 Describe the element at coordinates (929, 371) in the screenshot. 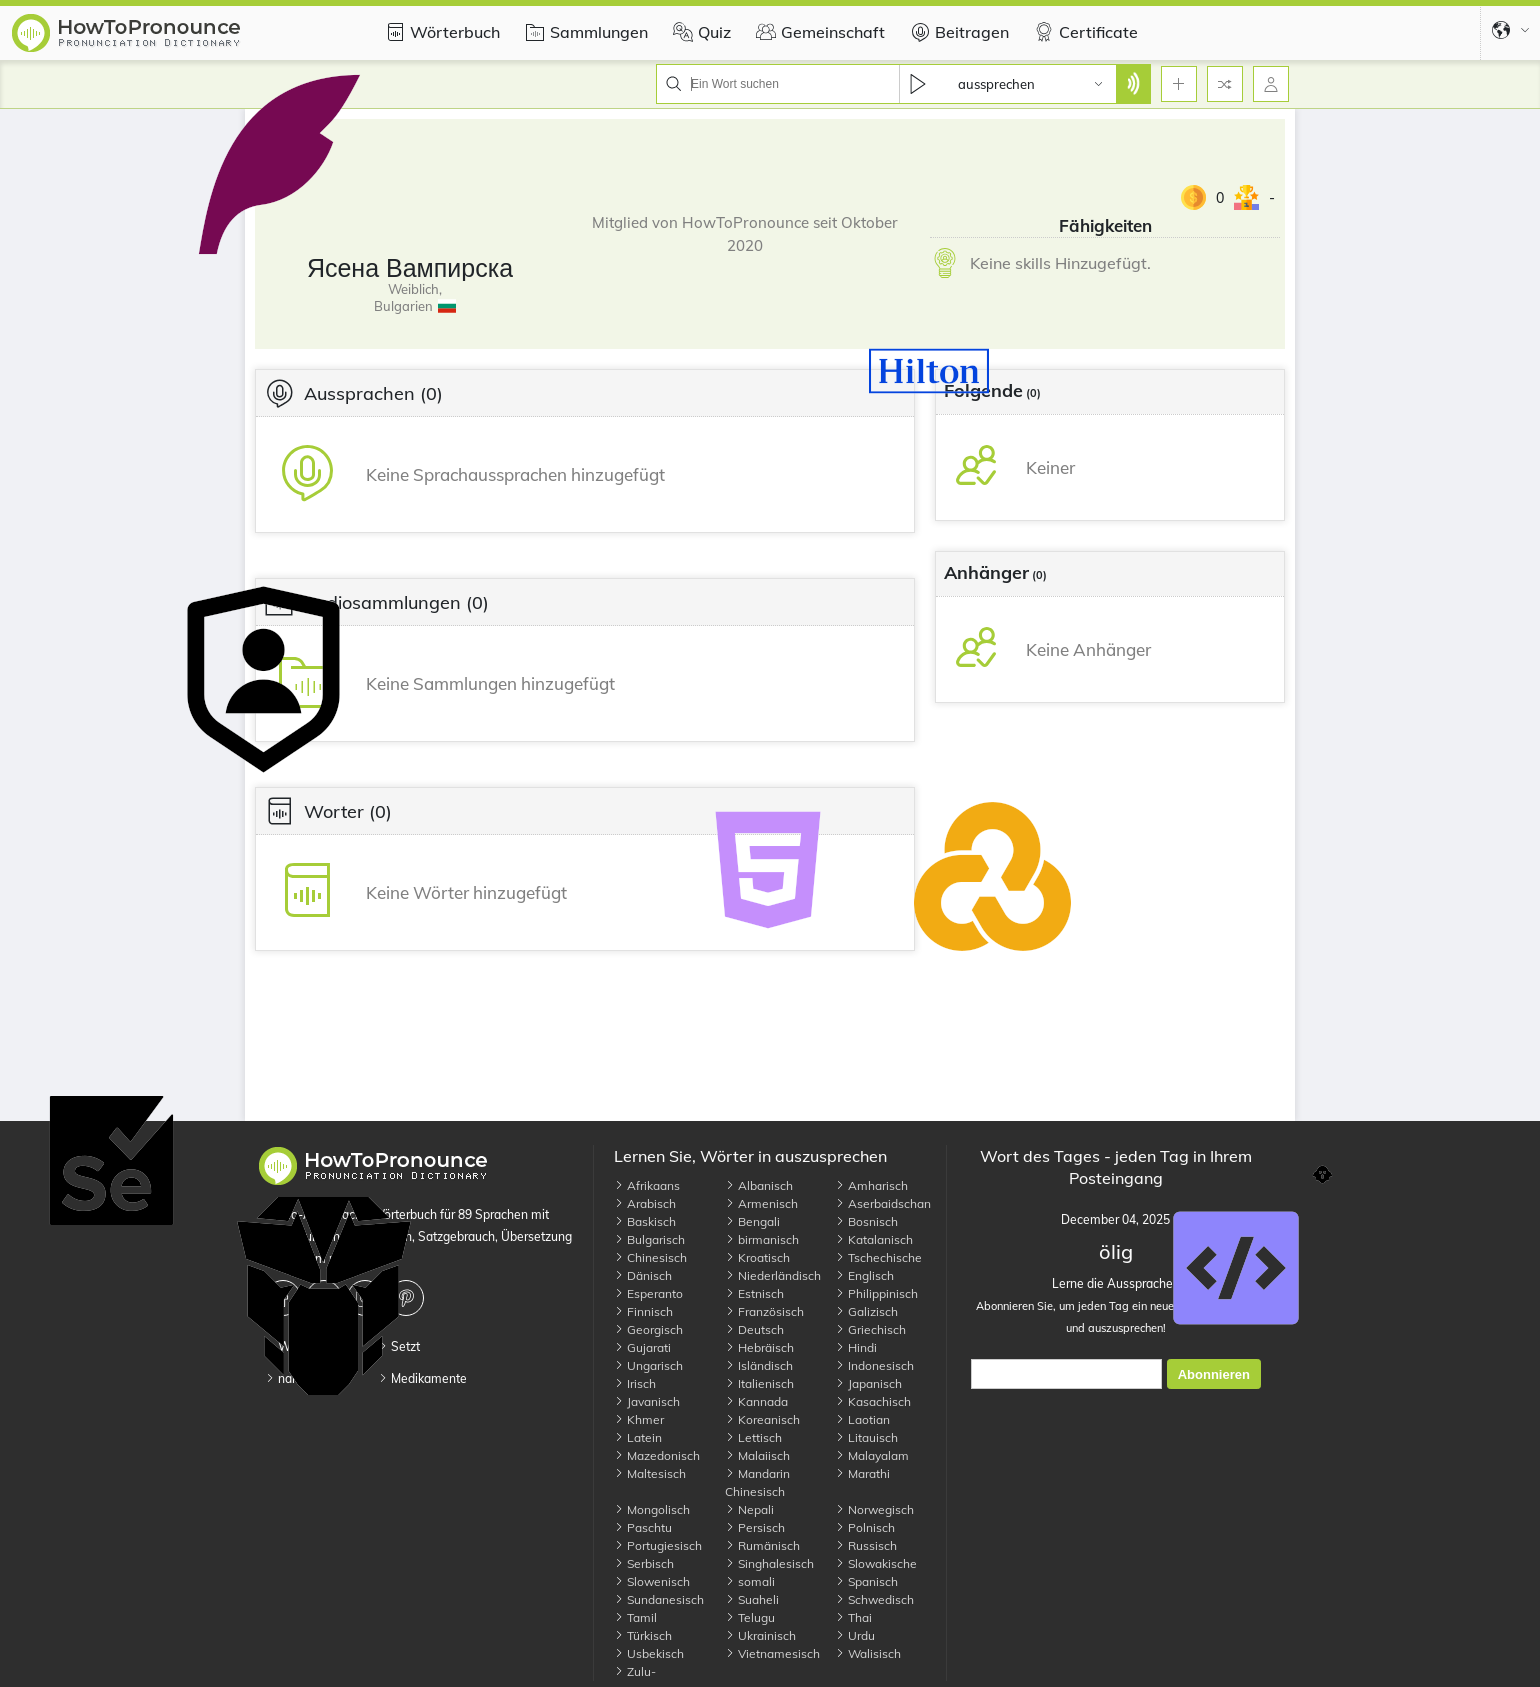

I see `access the Hilton hotels app or website` at that location.